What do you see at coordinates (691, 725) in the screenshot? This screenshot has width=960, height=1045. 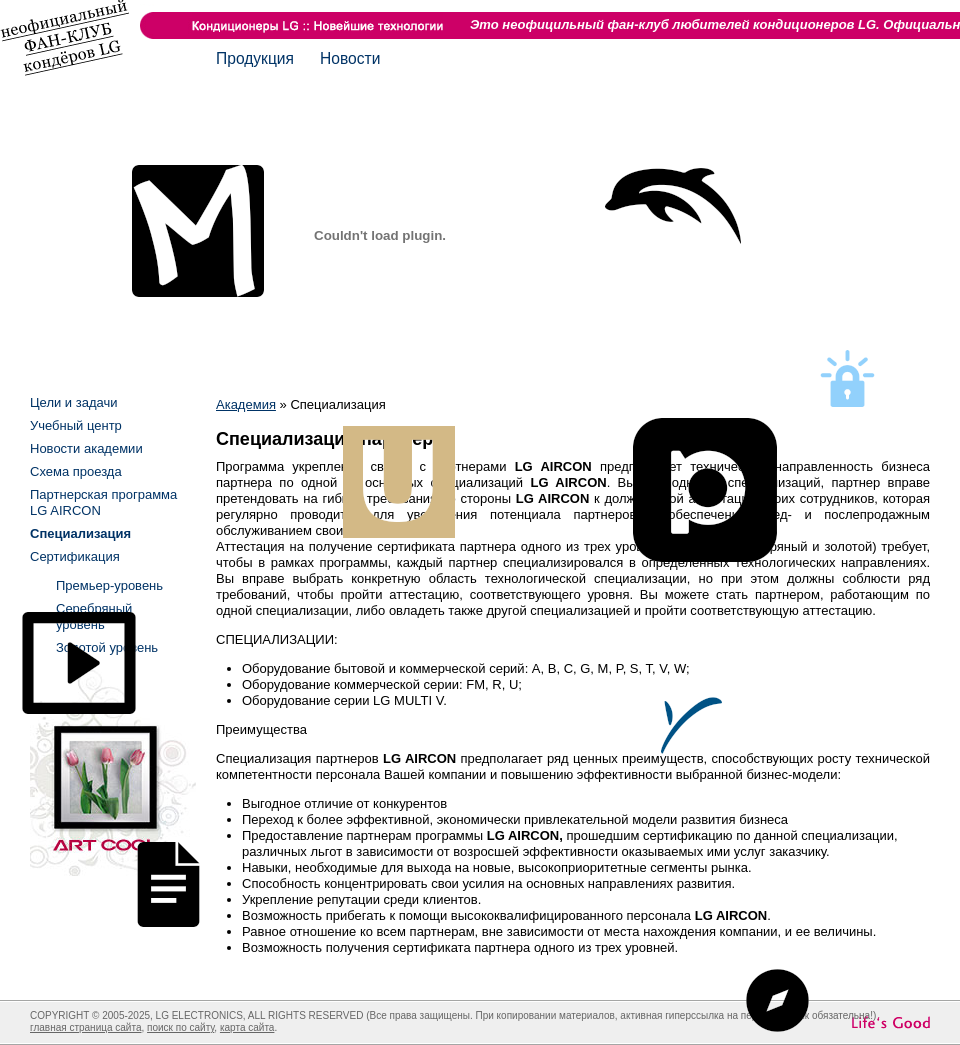 I see `payoneer payment service logo` at bounding box center [691, 725].